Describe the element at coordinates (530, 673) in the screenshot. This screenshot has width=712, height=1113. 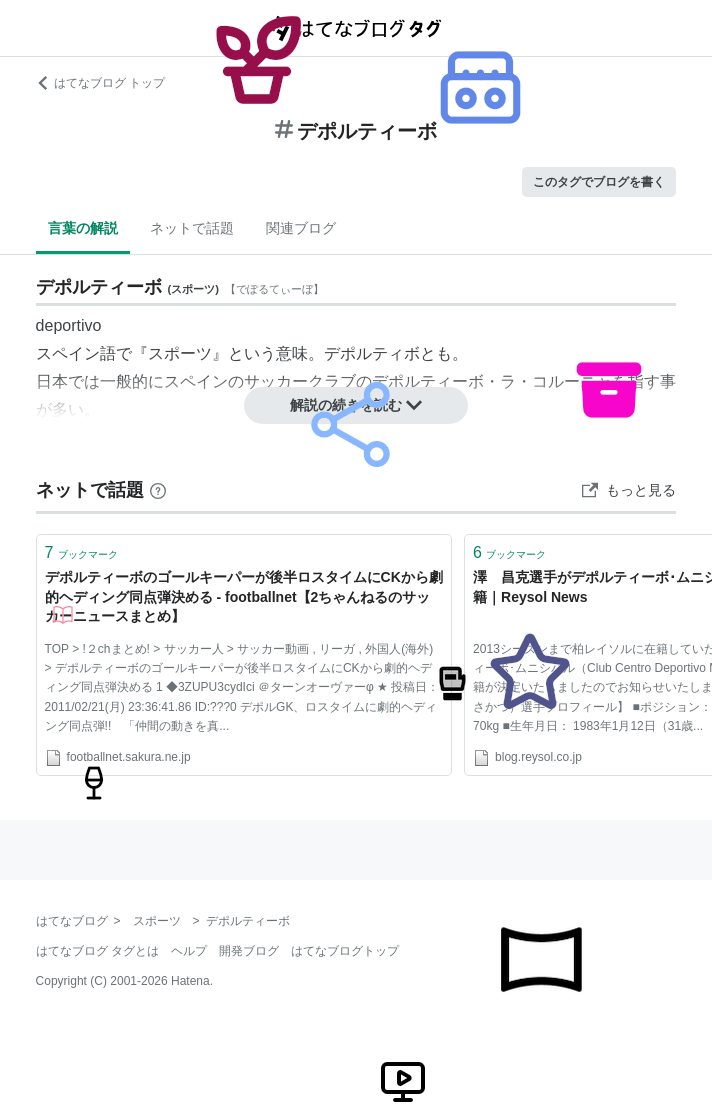
I see `add item to favorites` at that location.